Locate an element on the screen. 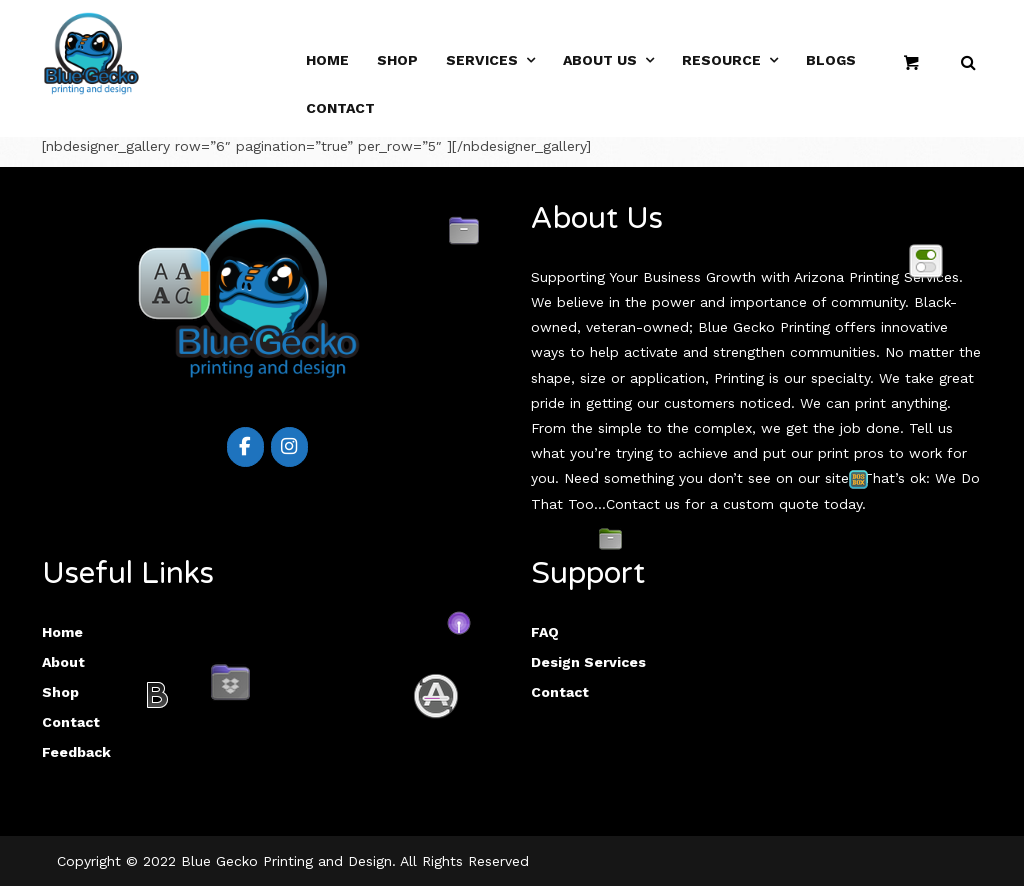  apply bold formatting to selected text is located at coordinates (157, 695).